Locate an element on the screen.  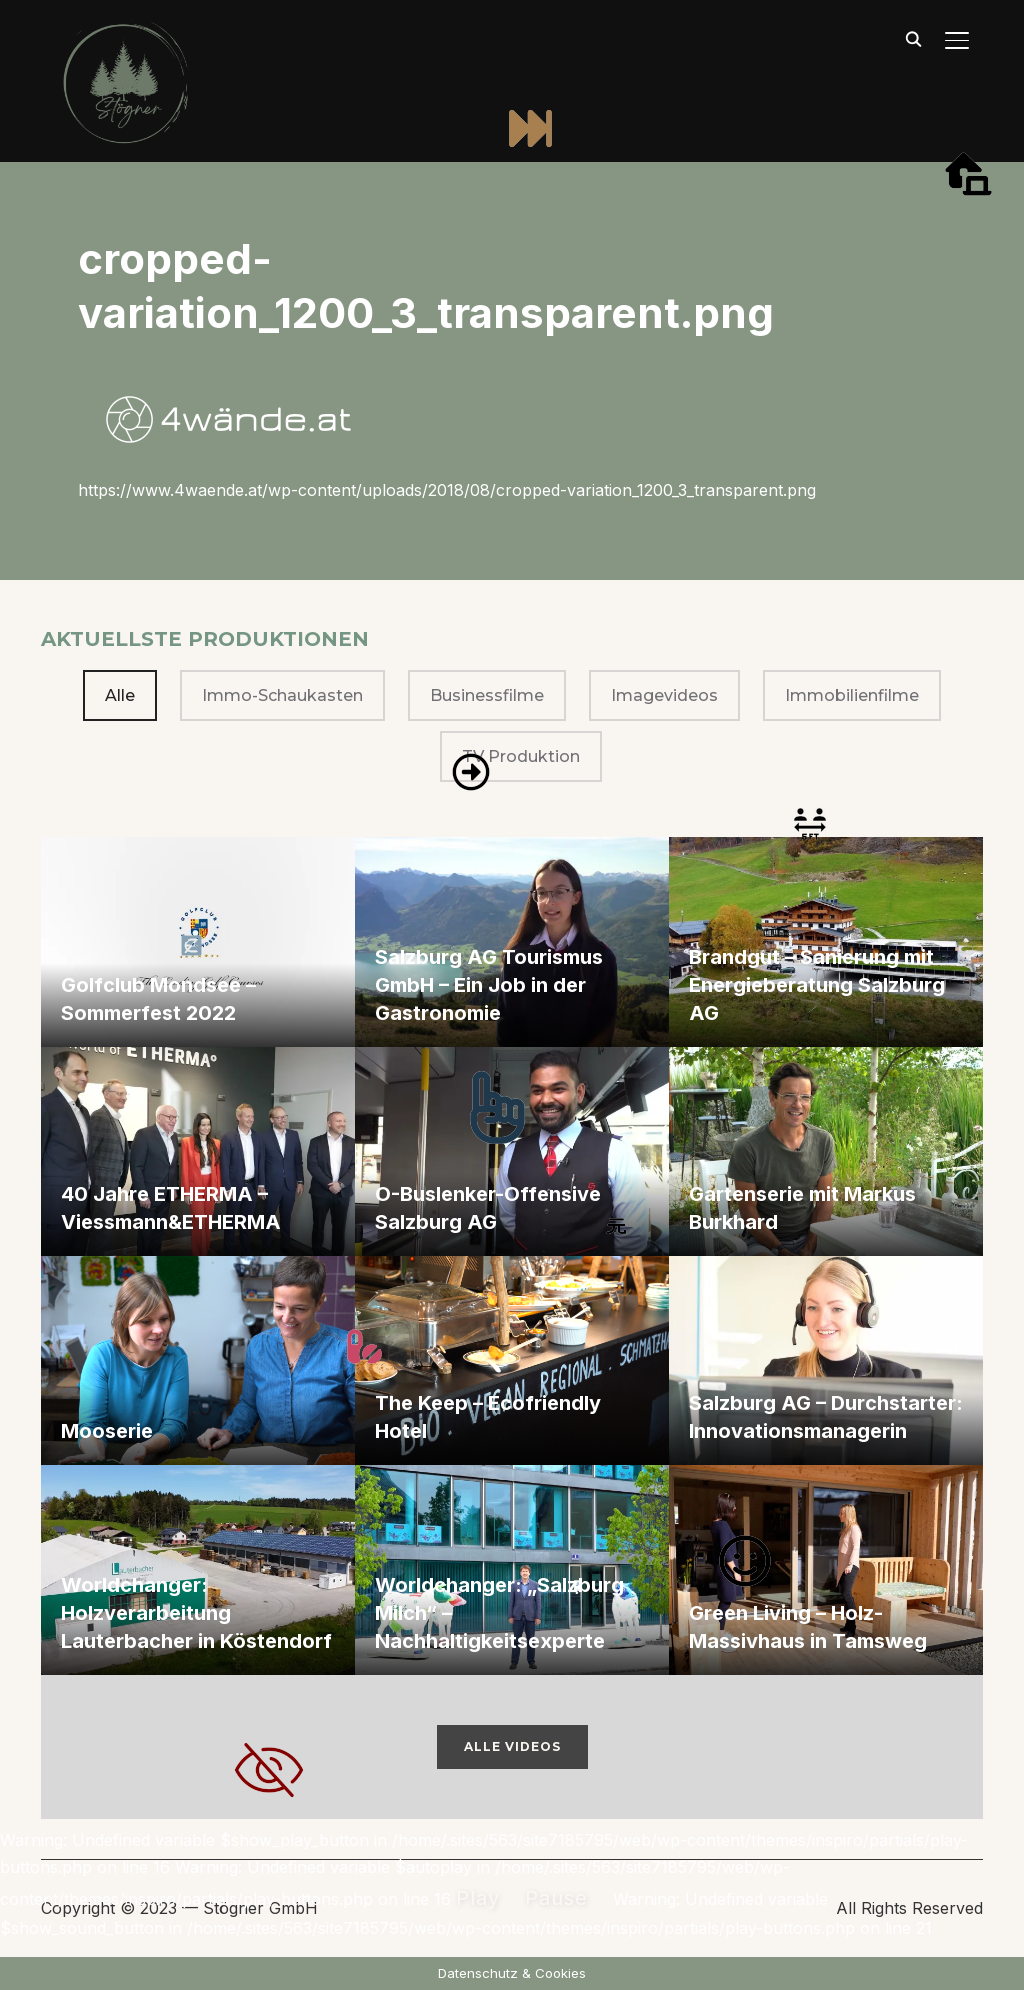
skip to next track is located at coordinates (530, 128).